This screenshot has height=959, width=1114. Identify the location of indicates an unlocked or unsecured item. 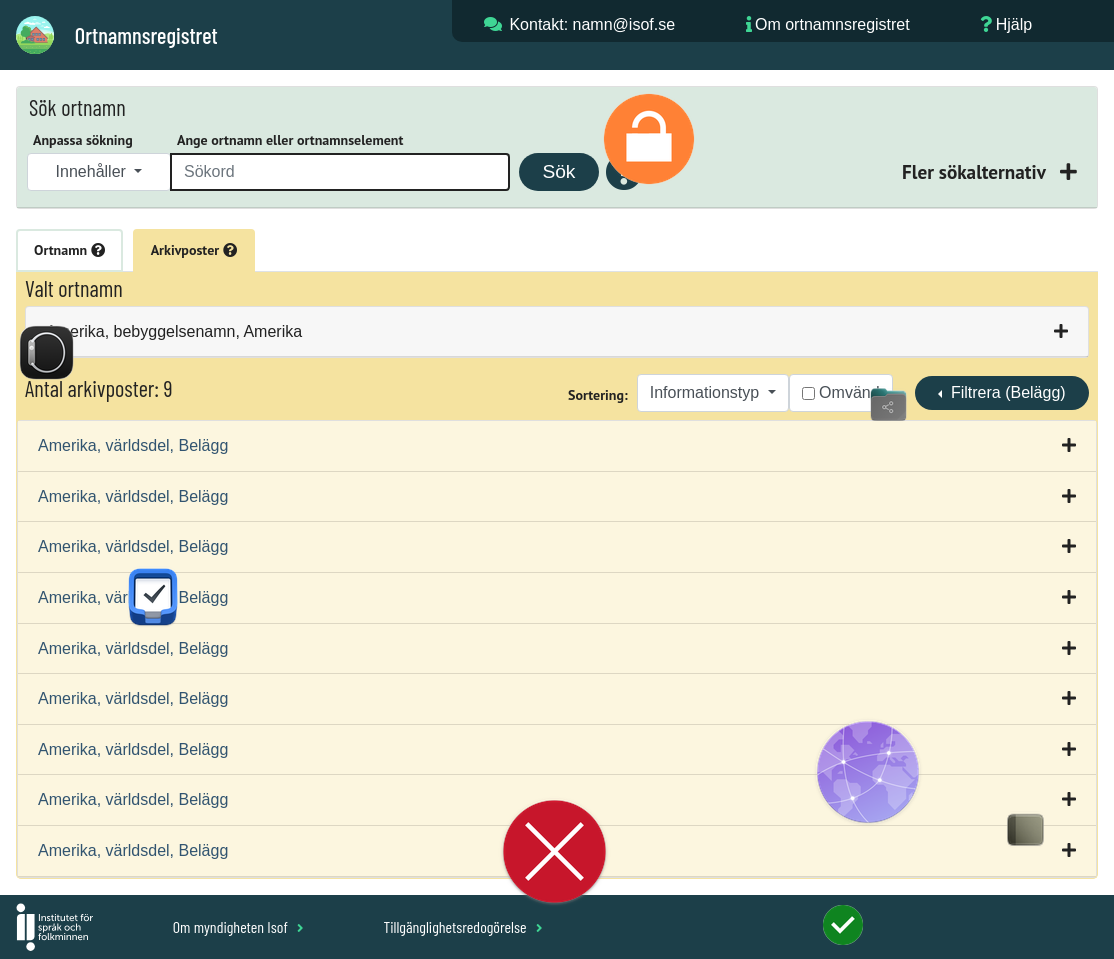
(649, 139).